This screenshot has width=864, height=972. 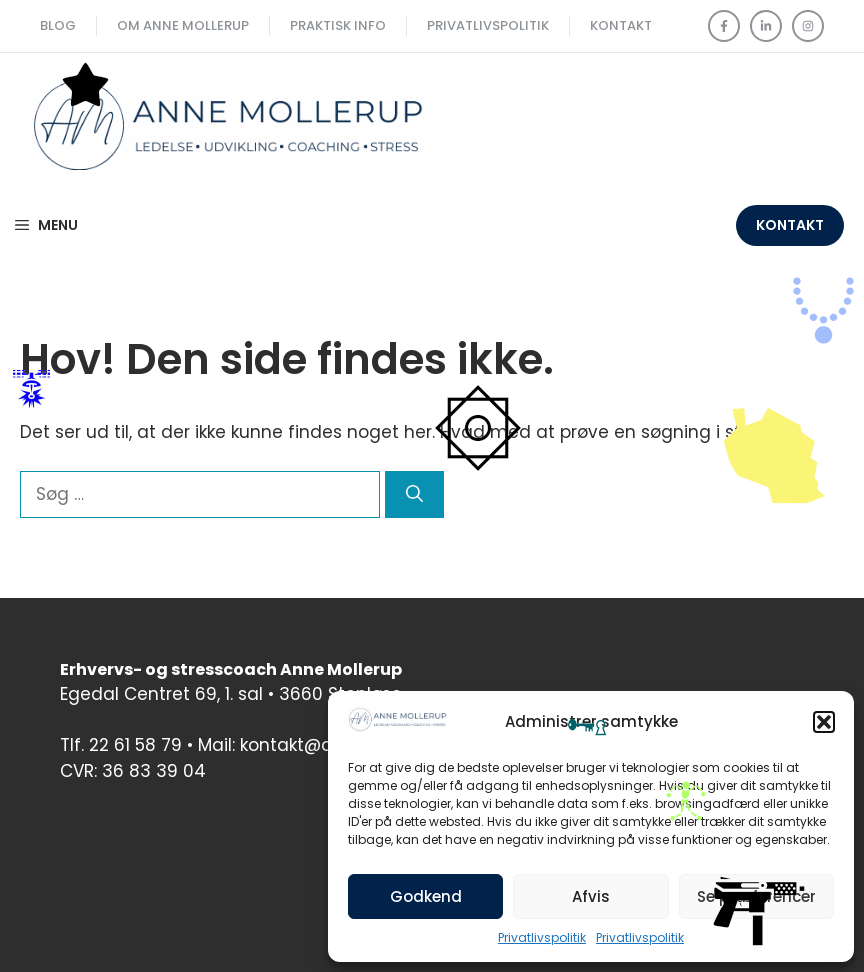 What do you see at coordinates (686, 801) in the screenshot?
I see `access puppet or marionette controls` at bounding box center [686, 801].